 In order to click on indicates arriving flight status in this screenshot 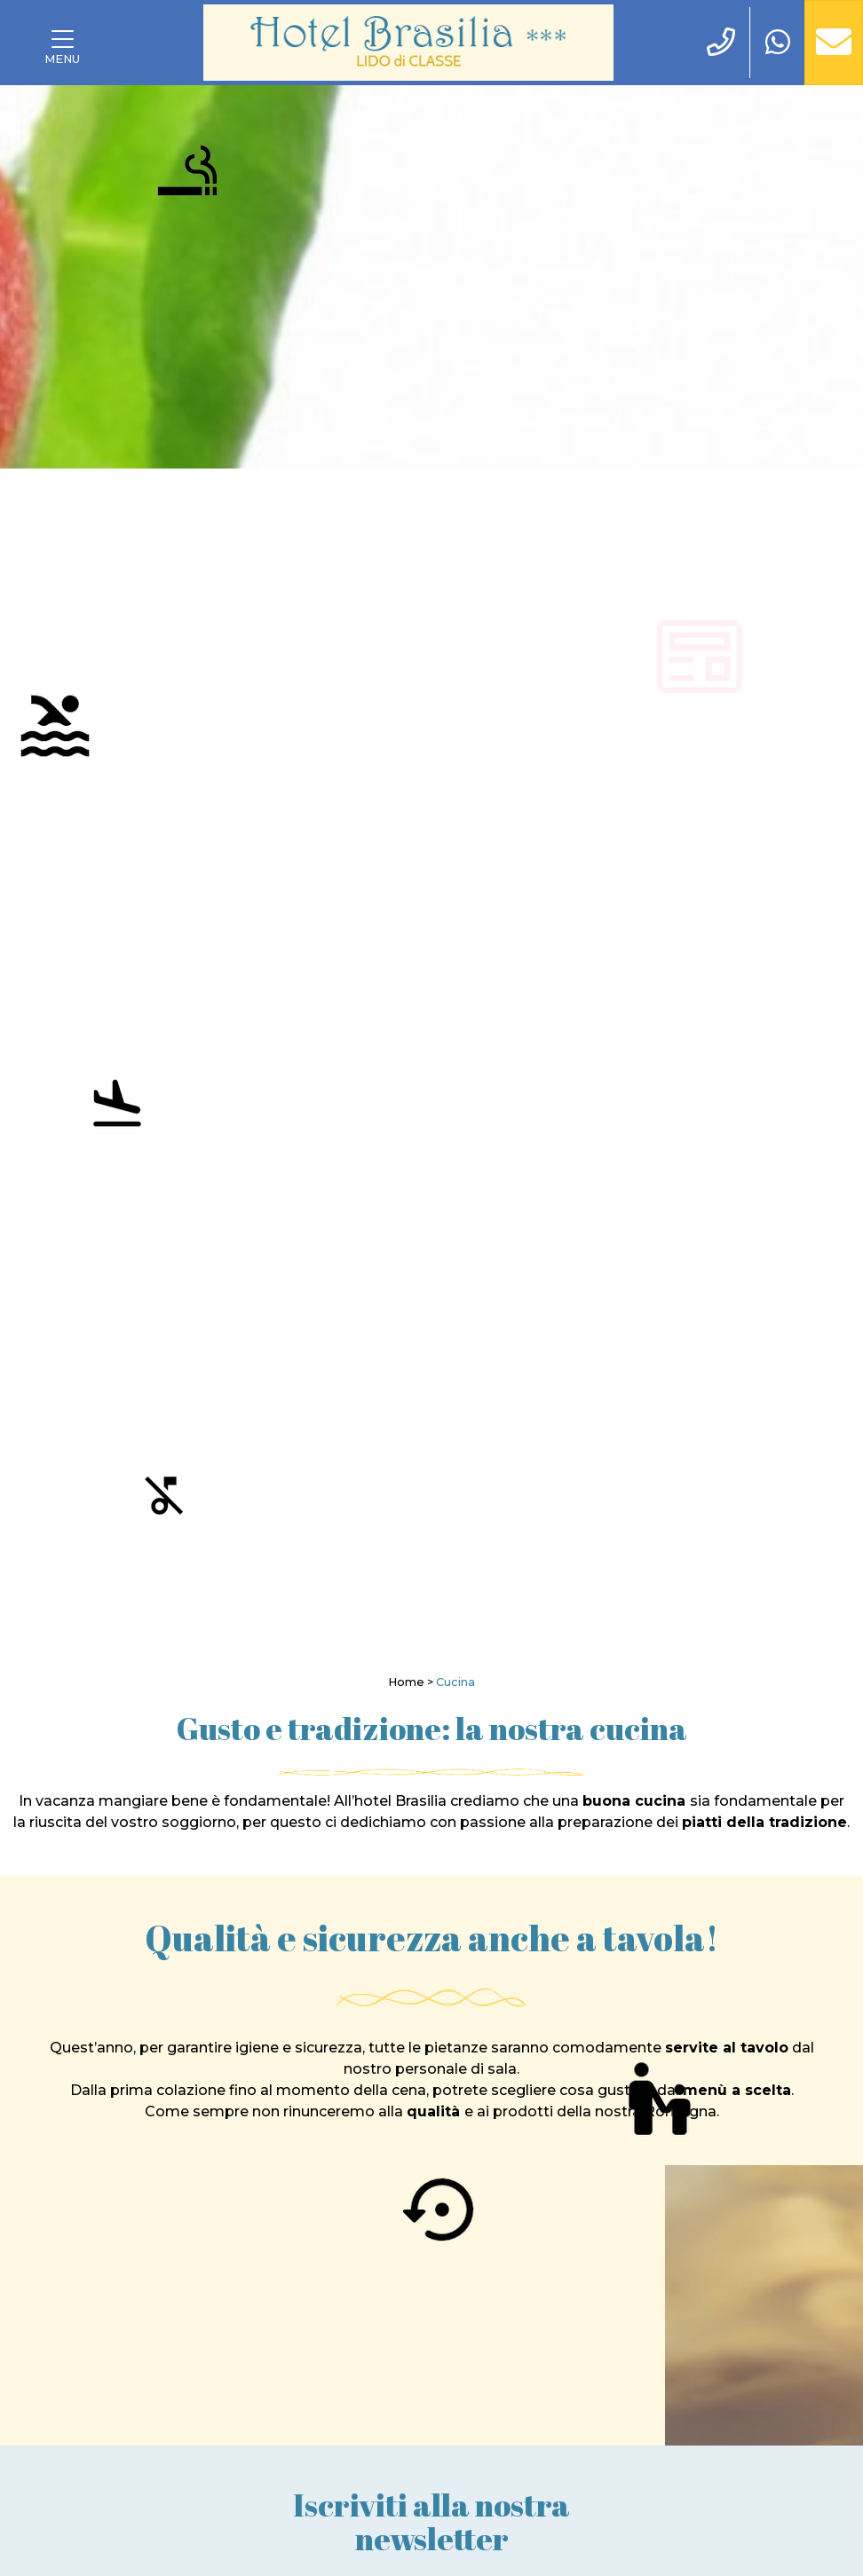, I will do `click(117, 1104)`.